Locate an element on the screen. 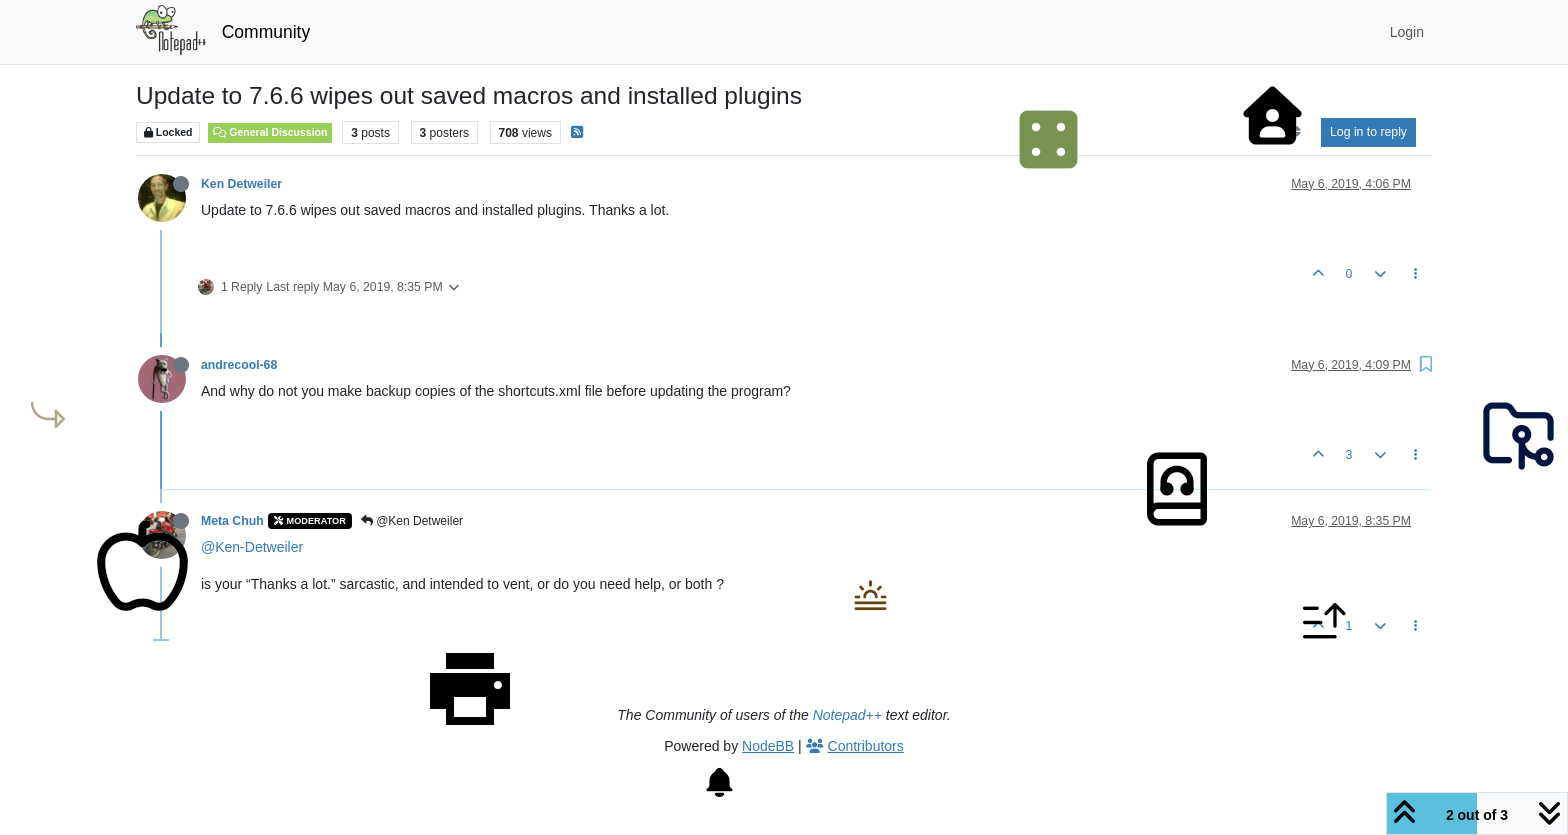  roll or randomize a selection is located at coordinates (1048, 139).